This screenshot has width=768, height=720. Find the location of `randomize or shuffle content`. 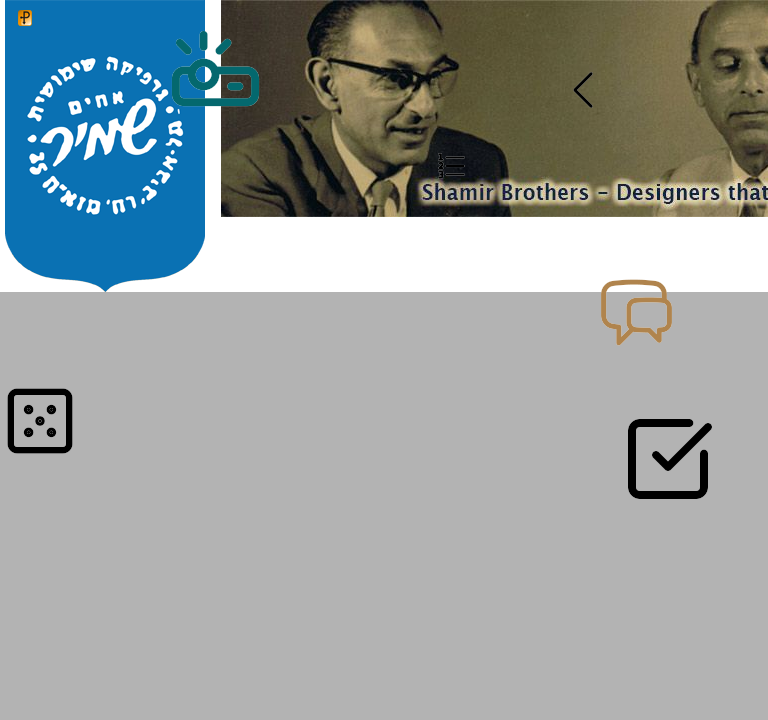

randomize or shuffle content is located at coordinates (40, 421).